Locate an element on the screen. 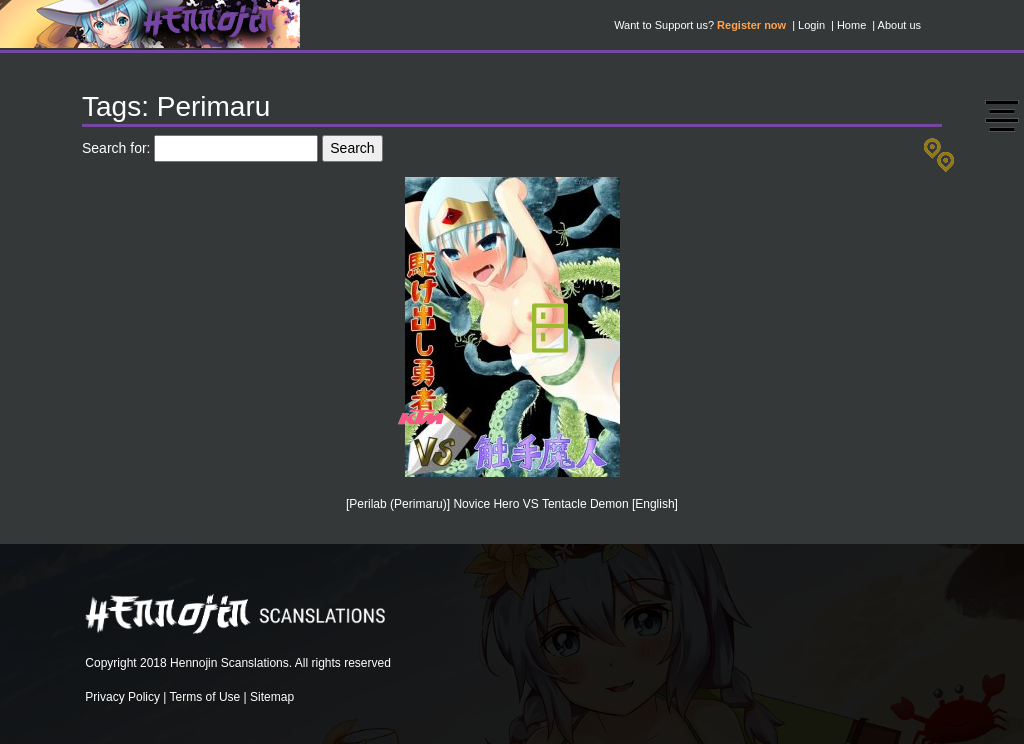 Image resolution: width=1024 pixels, height=744 pixels. access refrigerator or kitchen appliance controls is located at coordinates (550, 328).